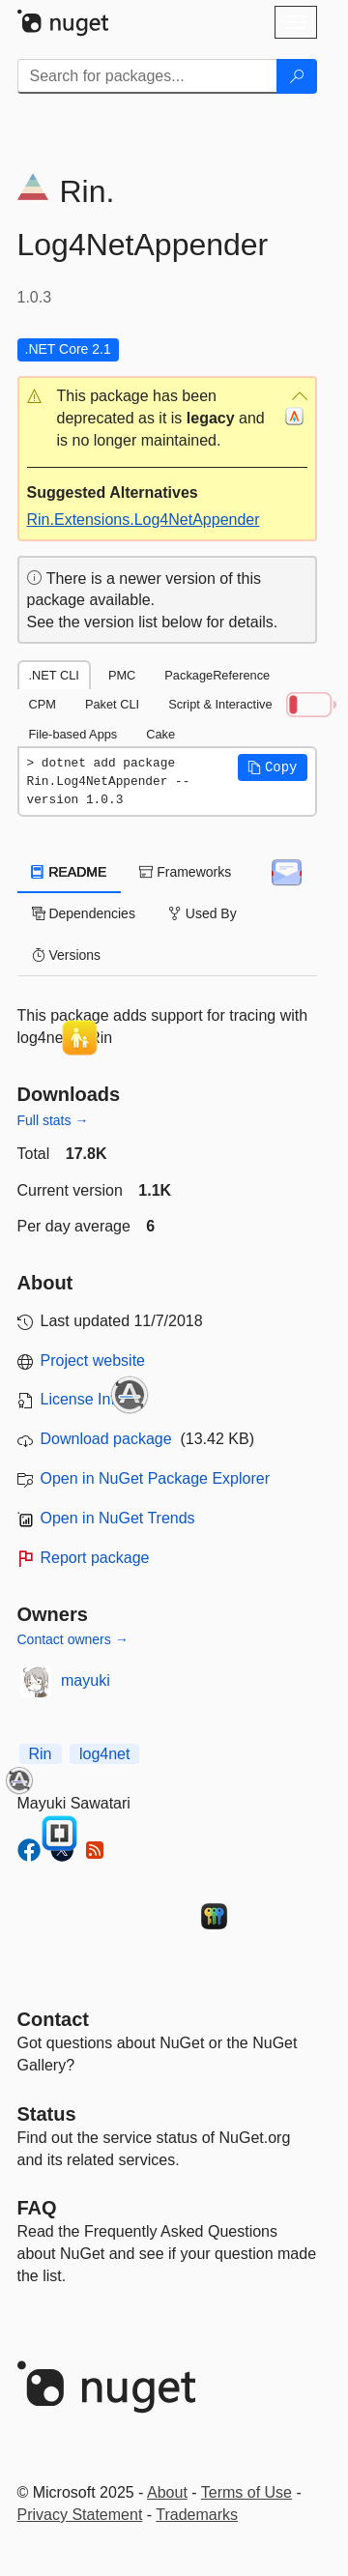 This screenshot has width=348, height=2576. I want to click on open the passwords app, so click(214, 1916).